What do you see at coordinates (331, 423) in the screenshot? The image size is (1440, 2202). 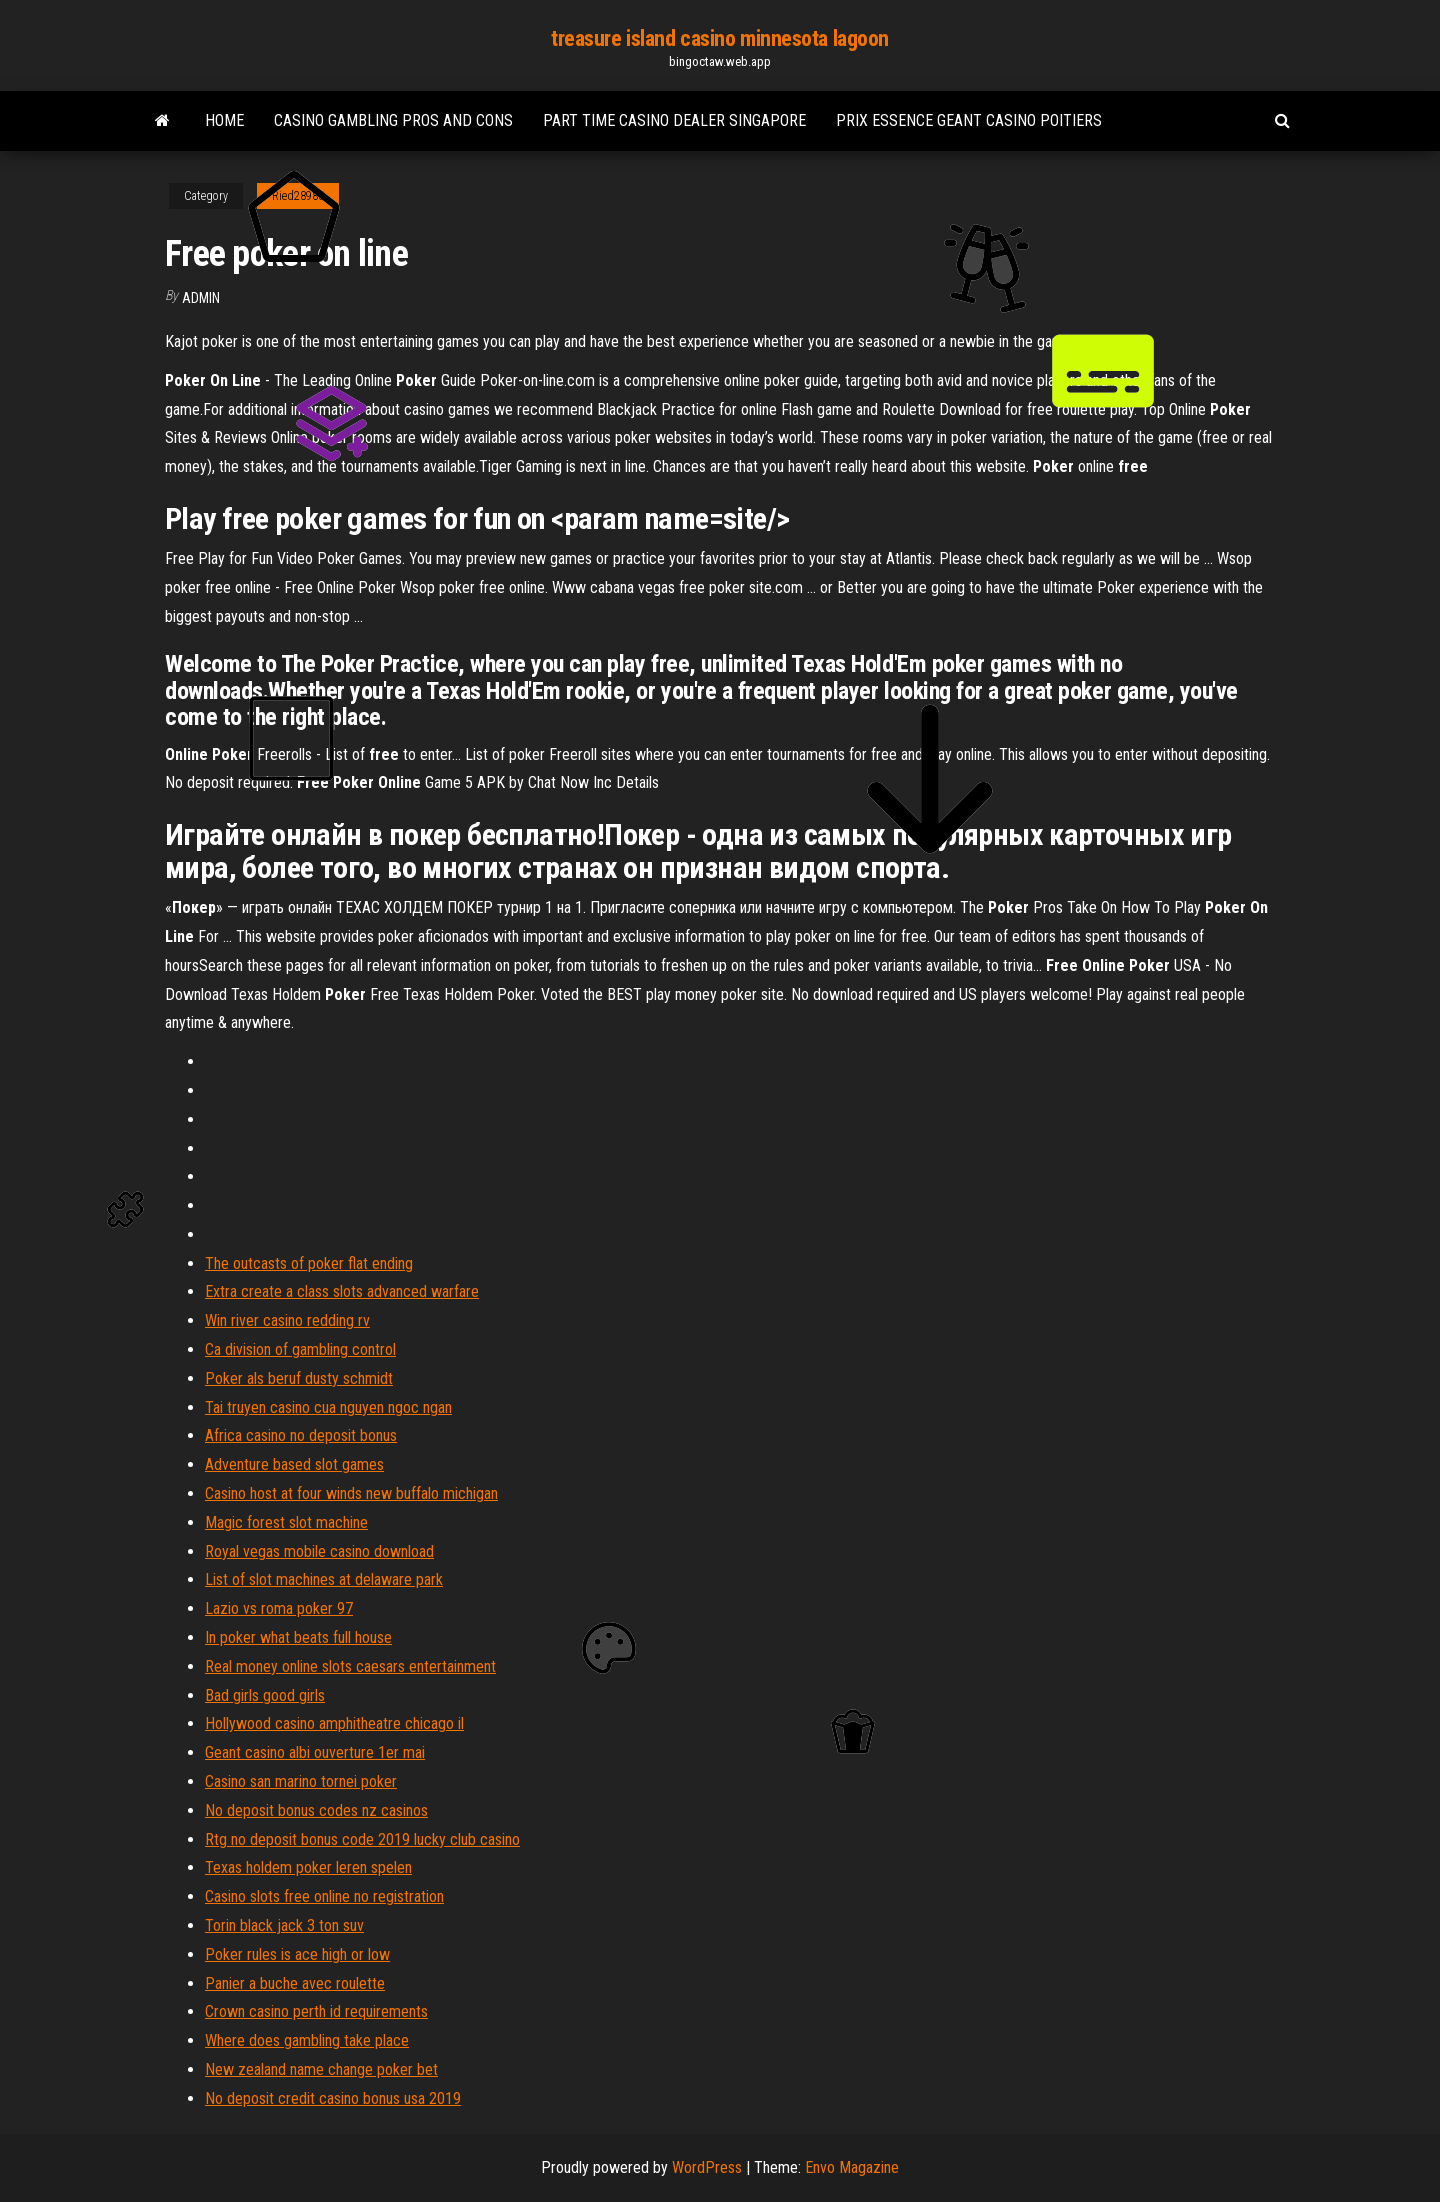 I see `add a new layer to the stack` at bounding box center [331, 423].